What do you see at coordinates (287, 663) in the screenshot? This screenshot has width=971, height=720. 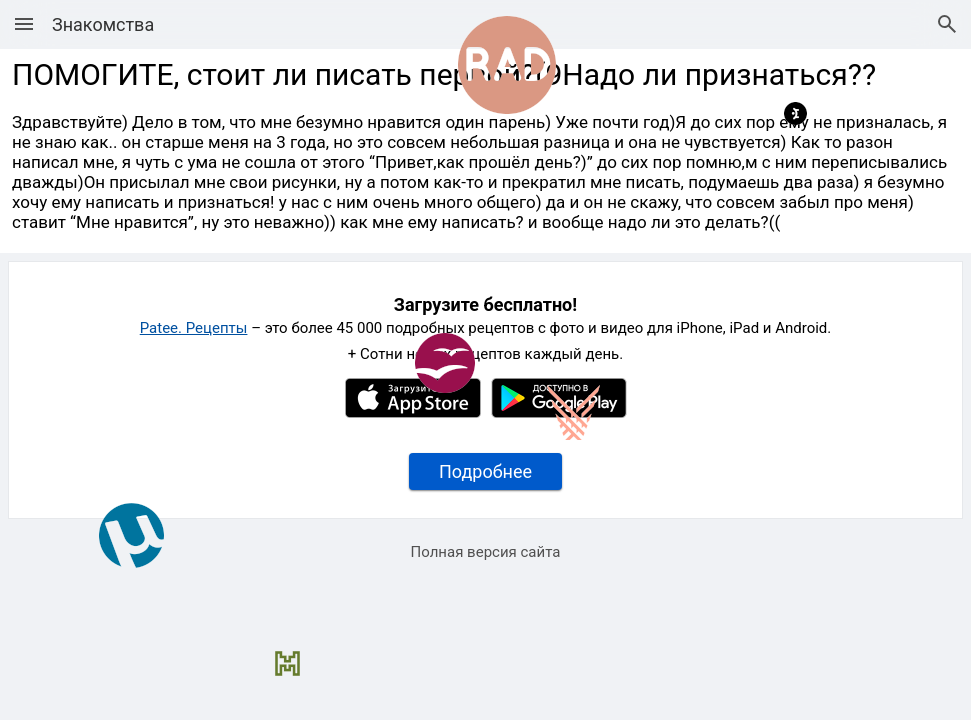 I see `mixtral AI model logo` at bounding box center [287, 663].